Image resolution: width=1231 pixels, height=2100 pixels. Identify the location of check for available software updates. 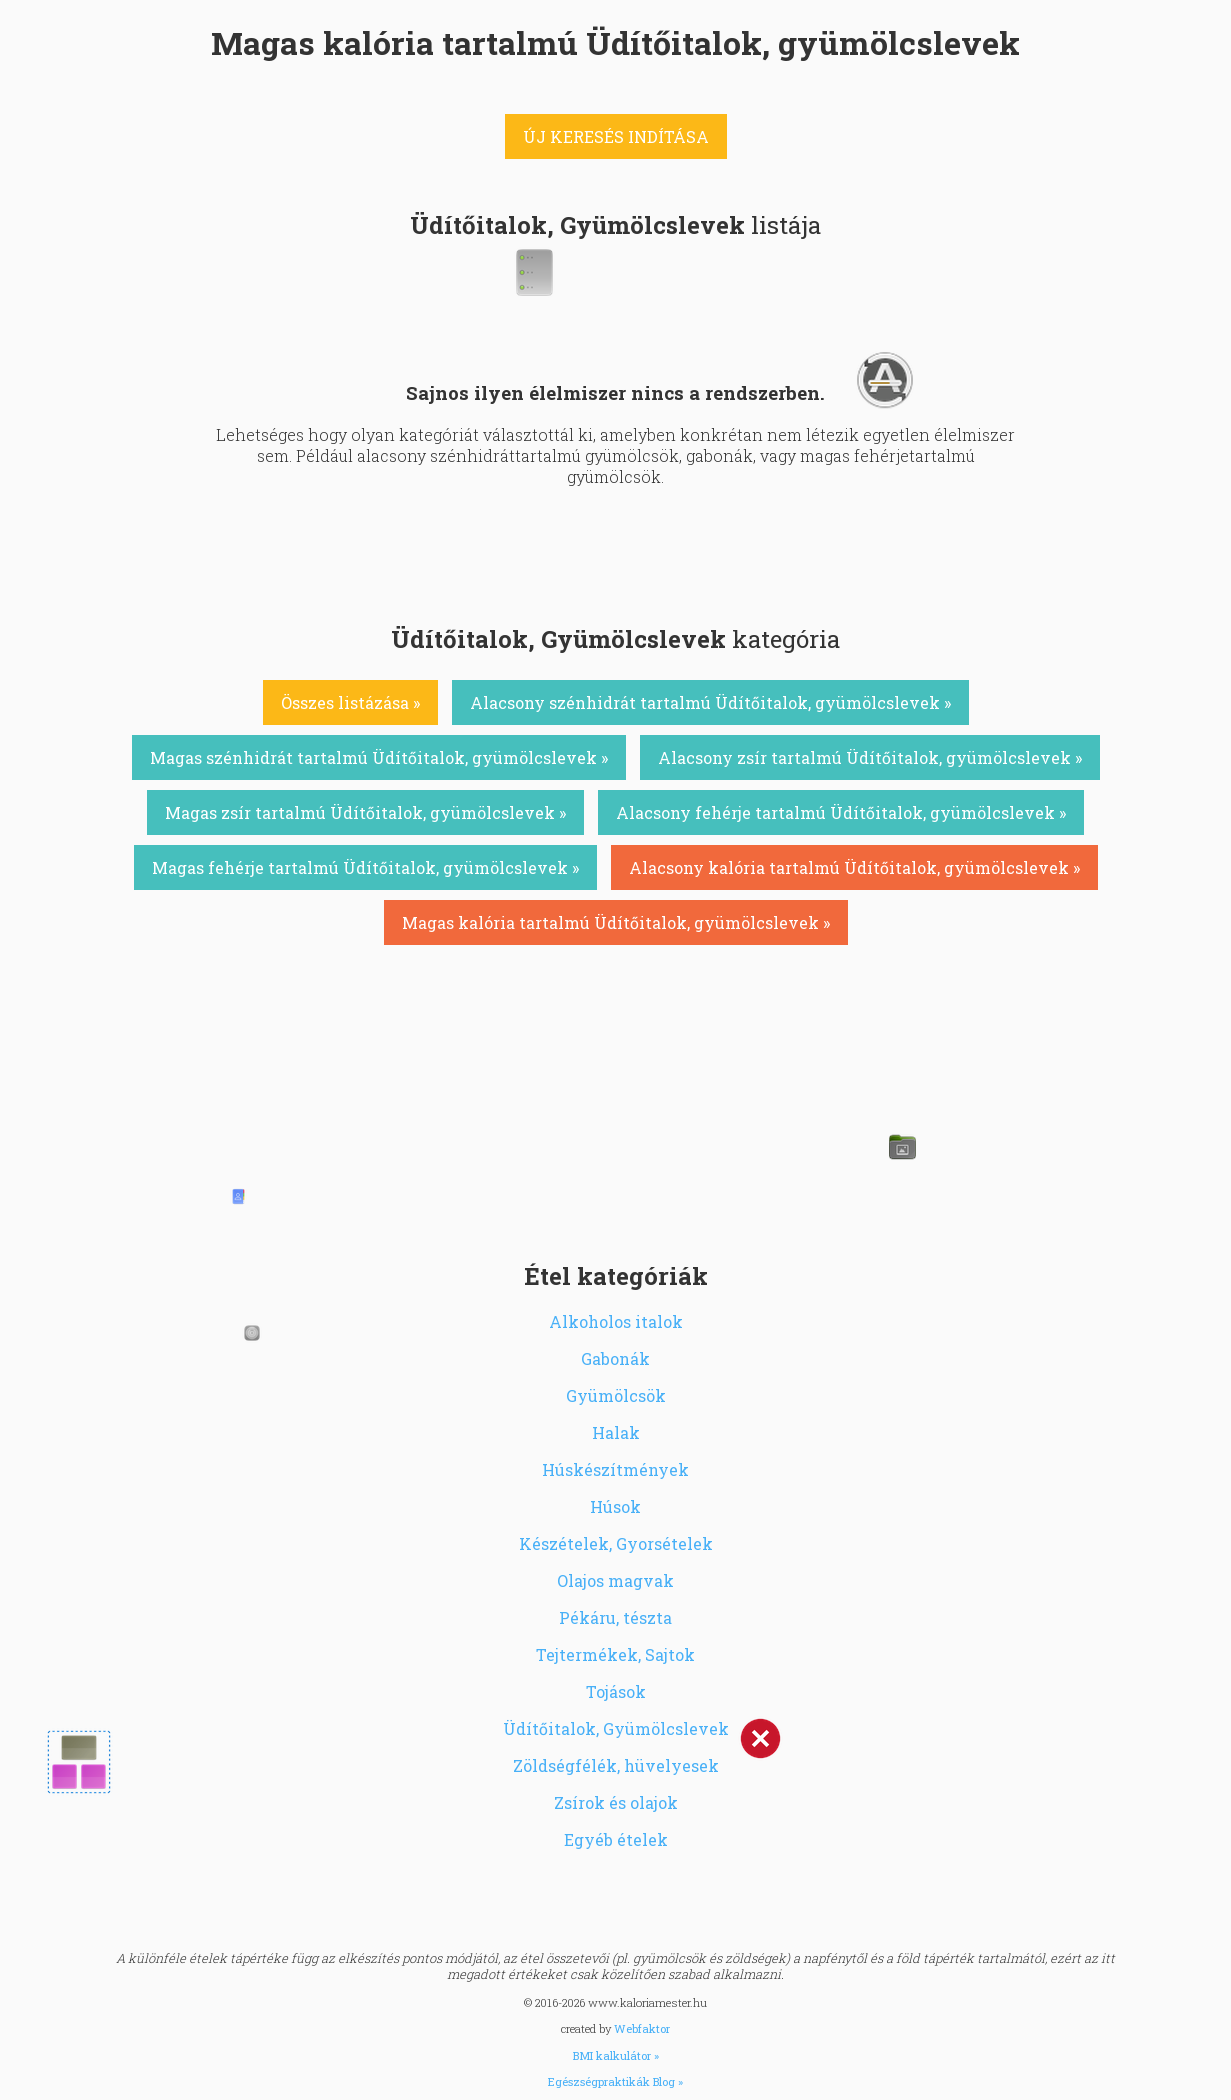
(885, 380).